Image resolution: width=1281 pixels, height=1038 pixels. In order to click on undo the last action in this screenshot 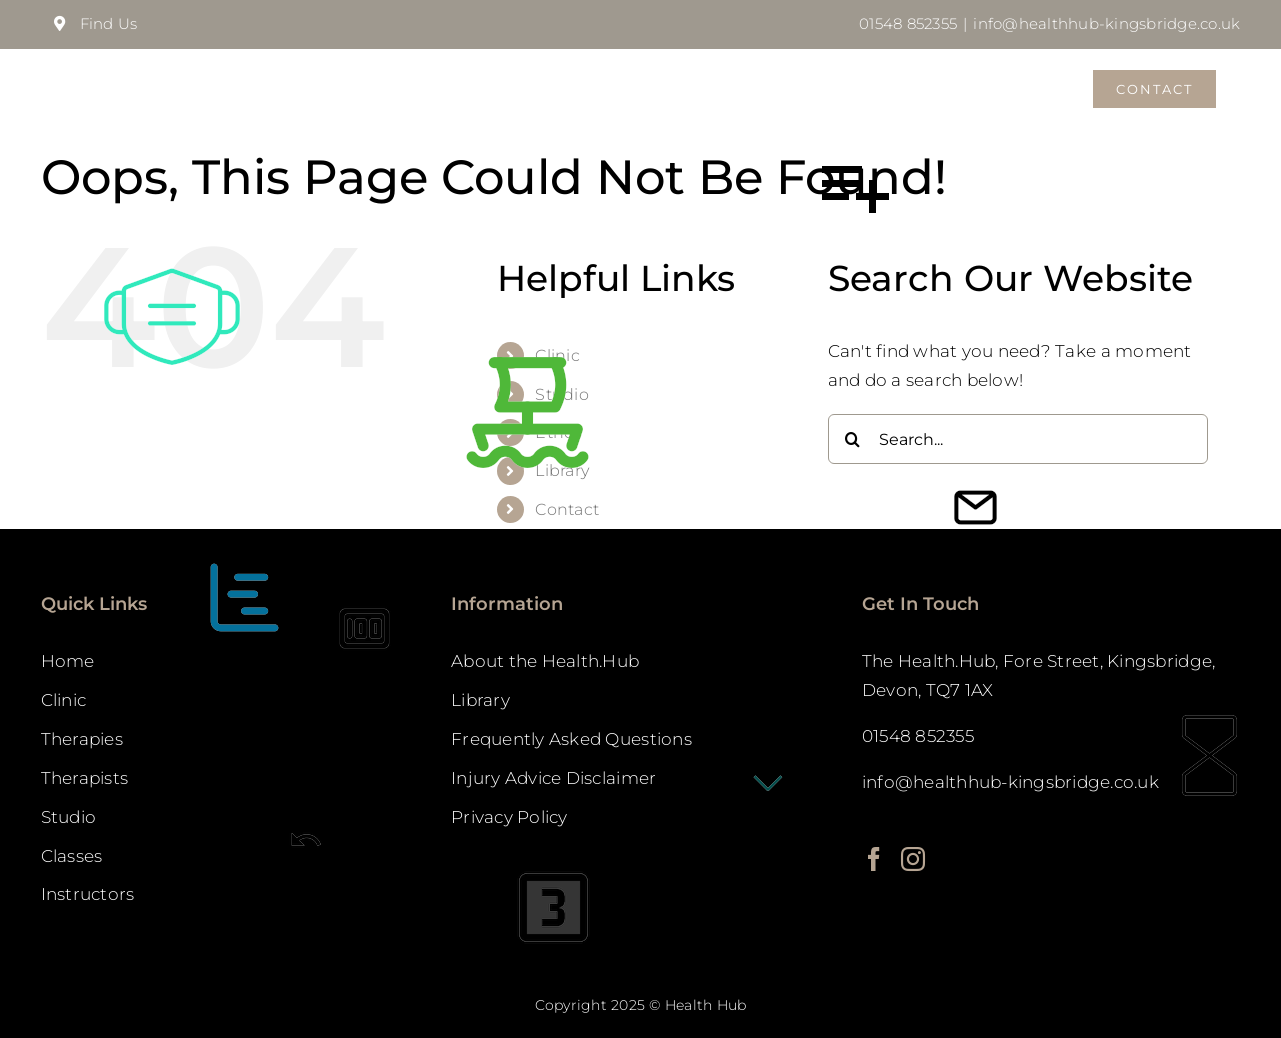, I will do `click(306, 840)`.